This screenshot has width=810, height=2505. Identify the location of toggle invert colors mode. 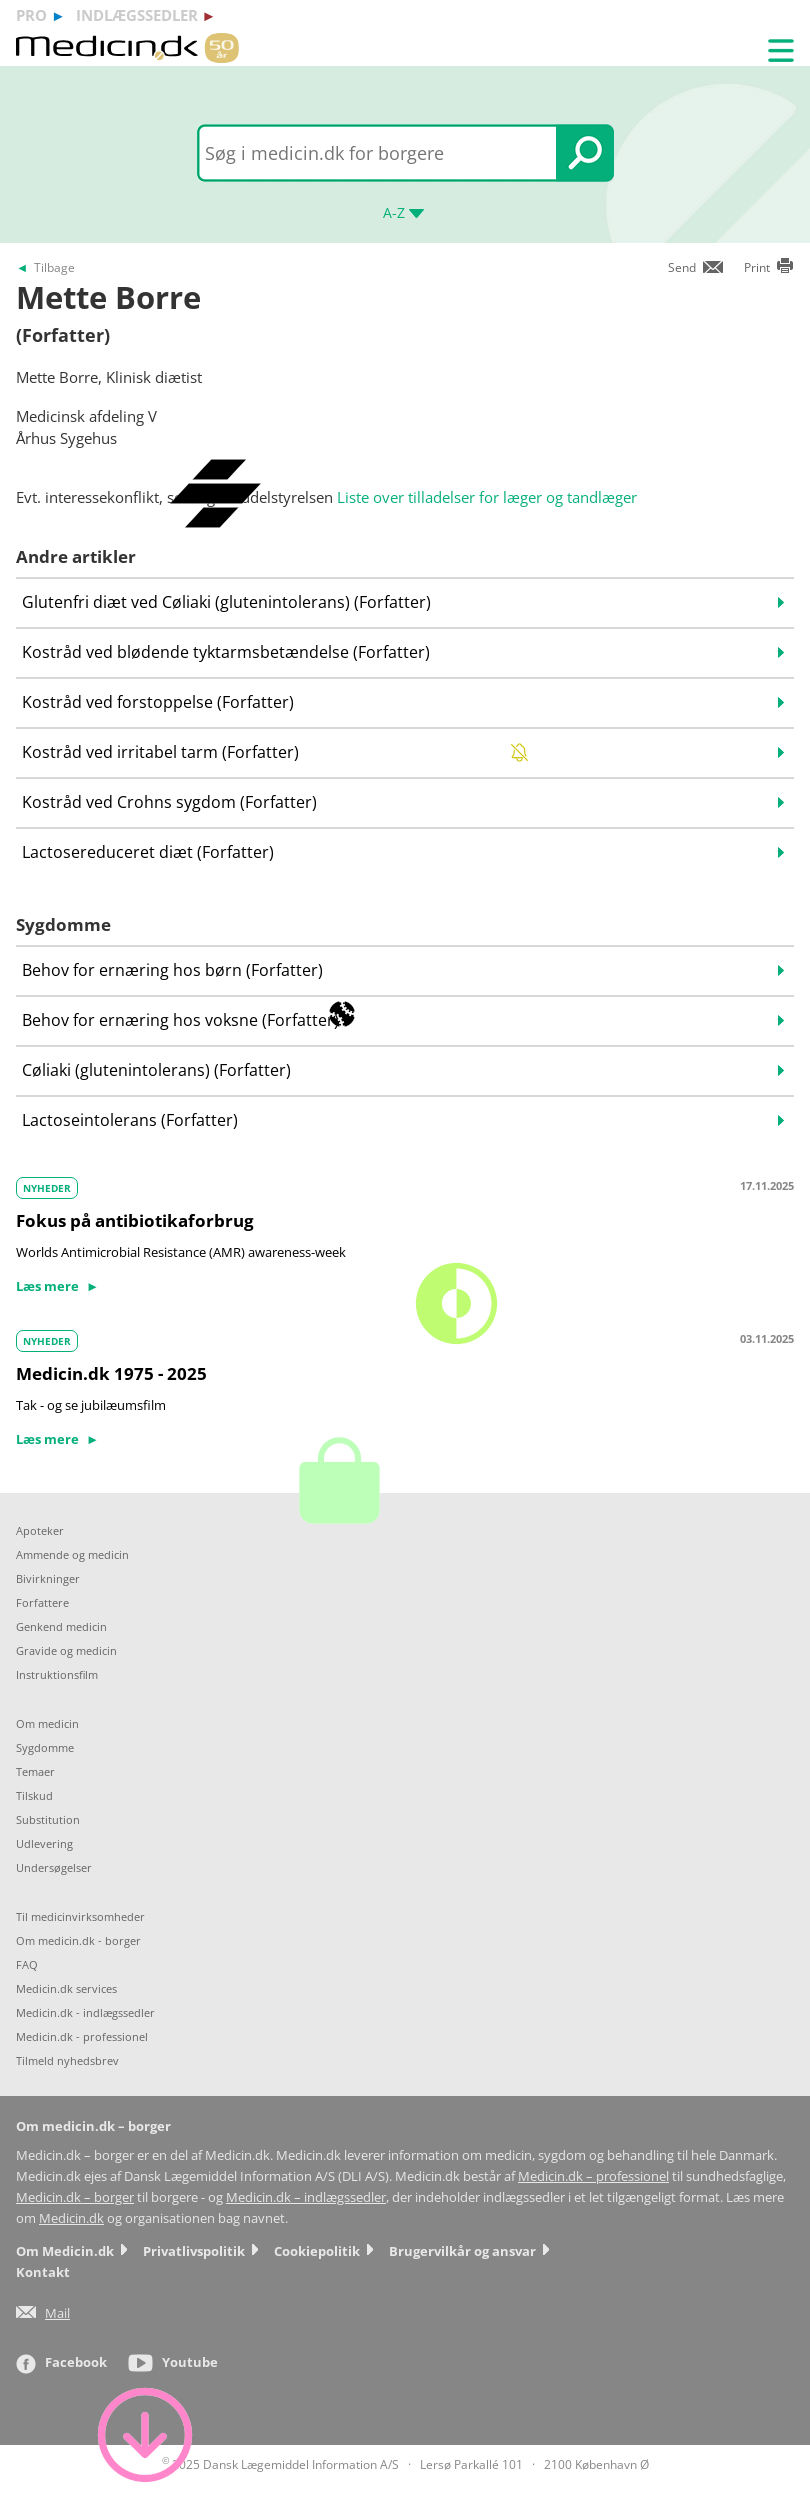
(456, 1303).